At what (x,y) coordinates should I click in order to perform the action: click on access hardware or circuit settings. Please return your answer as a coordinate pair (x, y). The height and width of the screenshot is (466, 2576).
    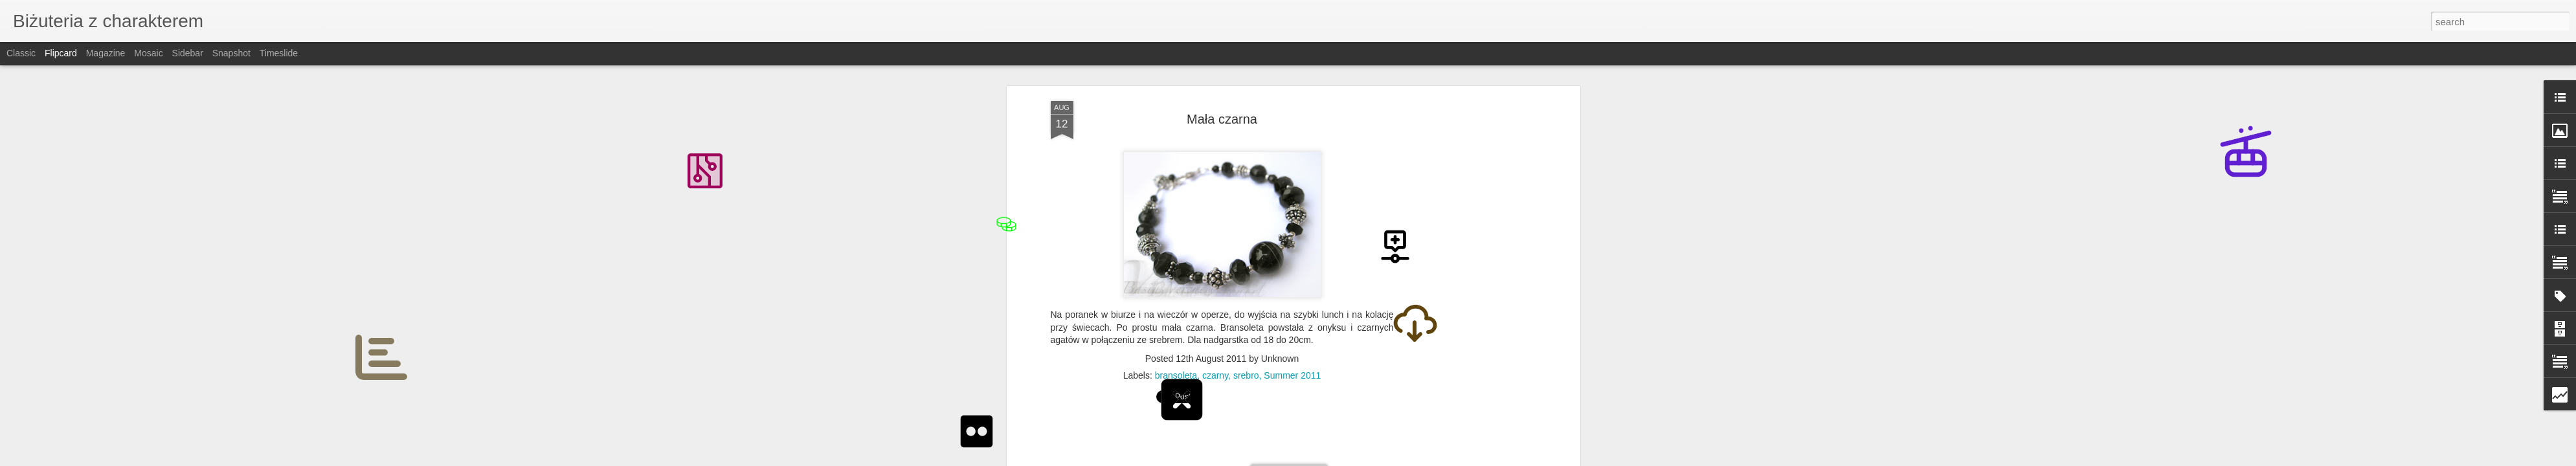
    Looking at the image, I should click on (705, 171).